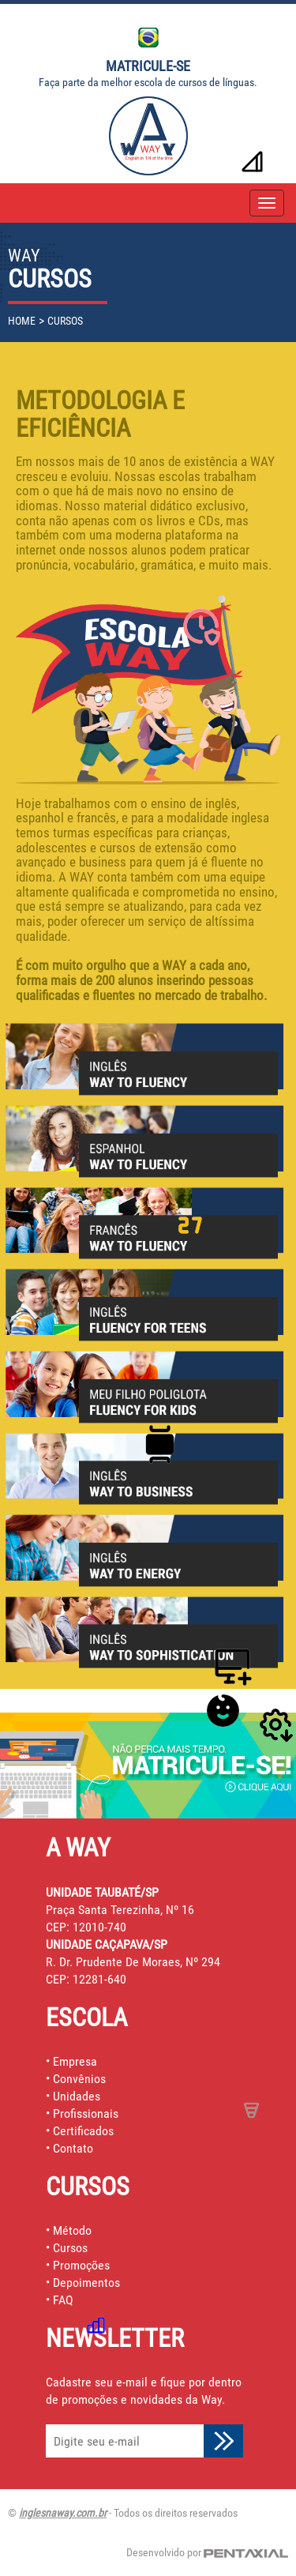 This screenshot has width=296, height=2576. What do you see at coordinates (190, 1225) in the screenshot?
I see `indicates item number 27 in a list or sequence` at bounding box center [190, 1225].